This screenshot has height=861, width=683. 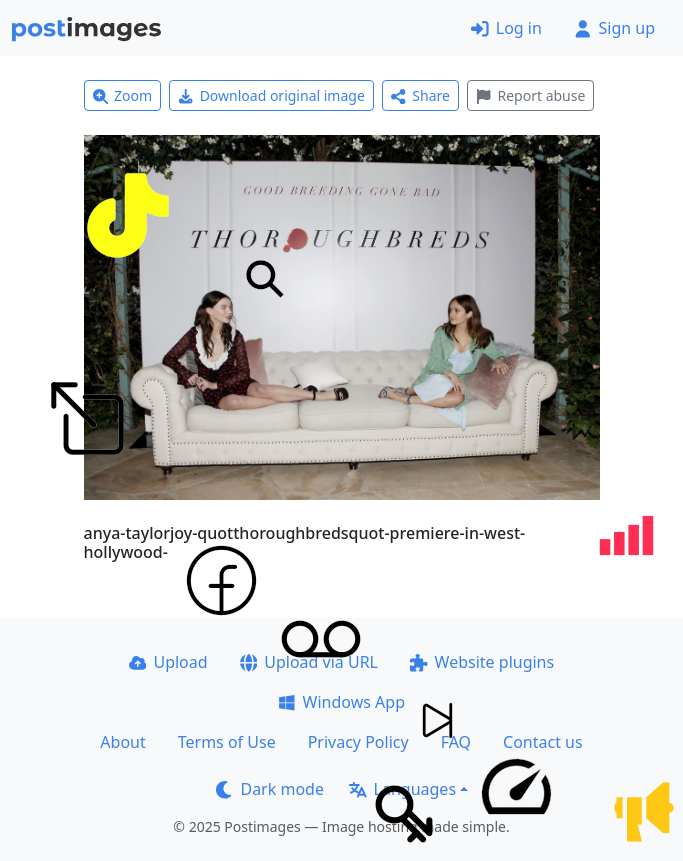 What do you see at coordinates (87, 418) in the screenshot?
I see `navigate back to previous screen or parent folder` at bounding box center [87, 418].